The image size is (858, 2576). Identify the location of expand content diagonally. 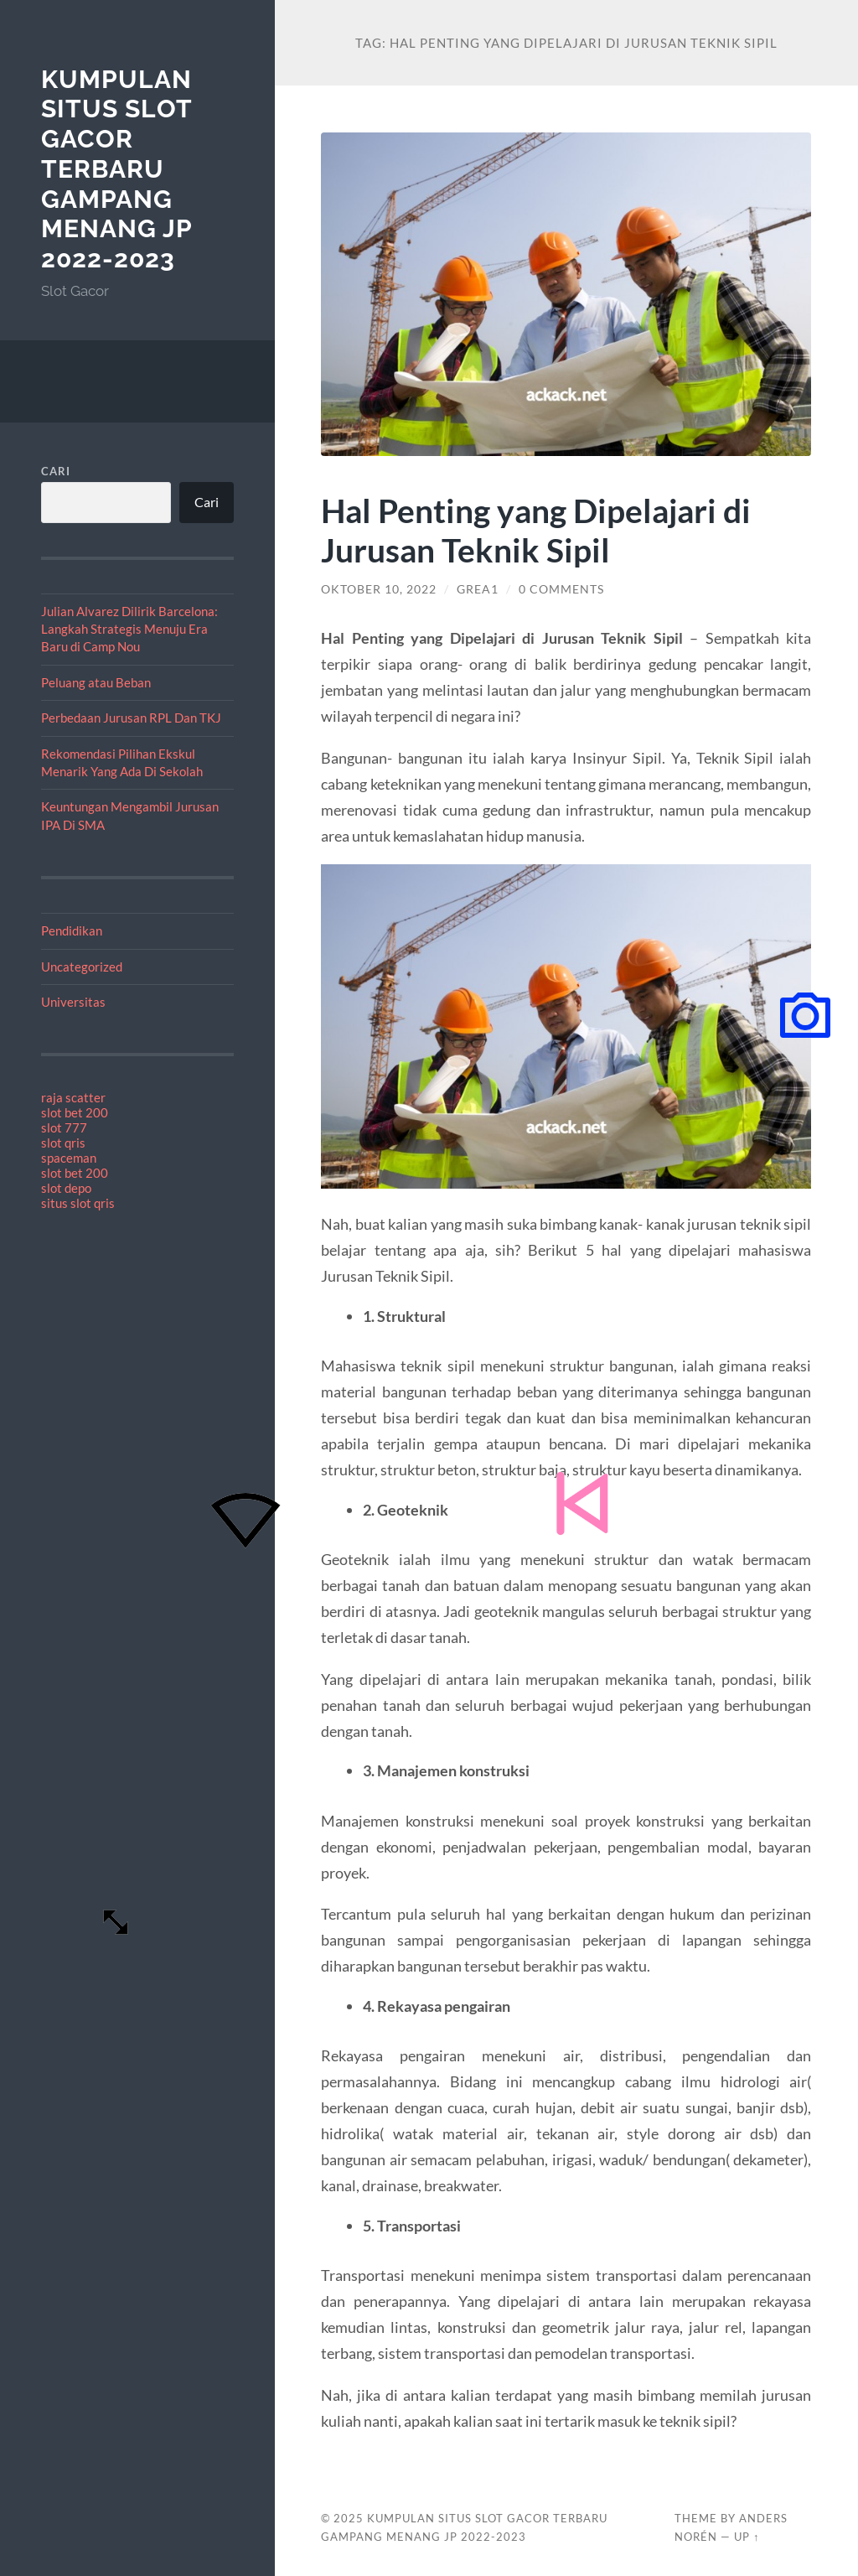
(116, 1922).